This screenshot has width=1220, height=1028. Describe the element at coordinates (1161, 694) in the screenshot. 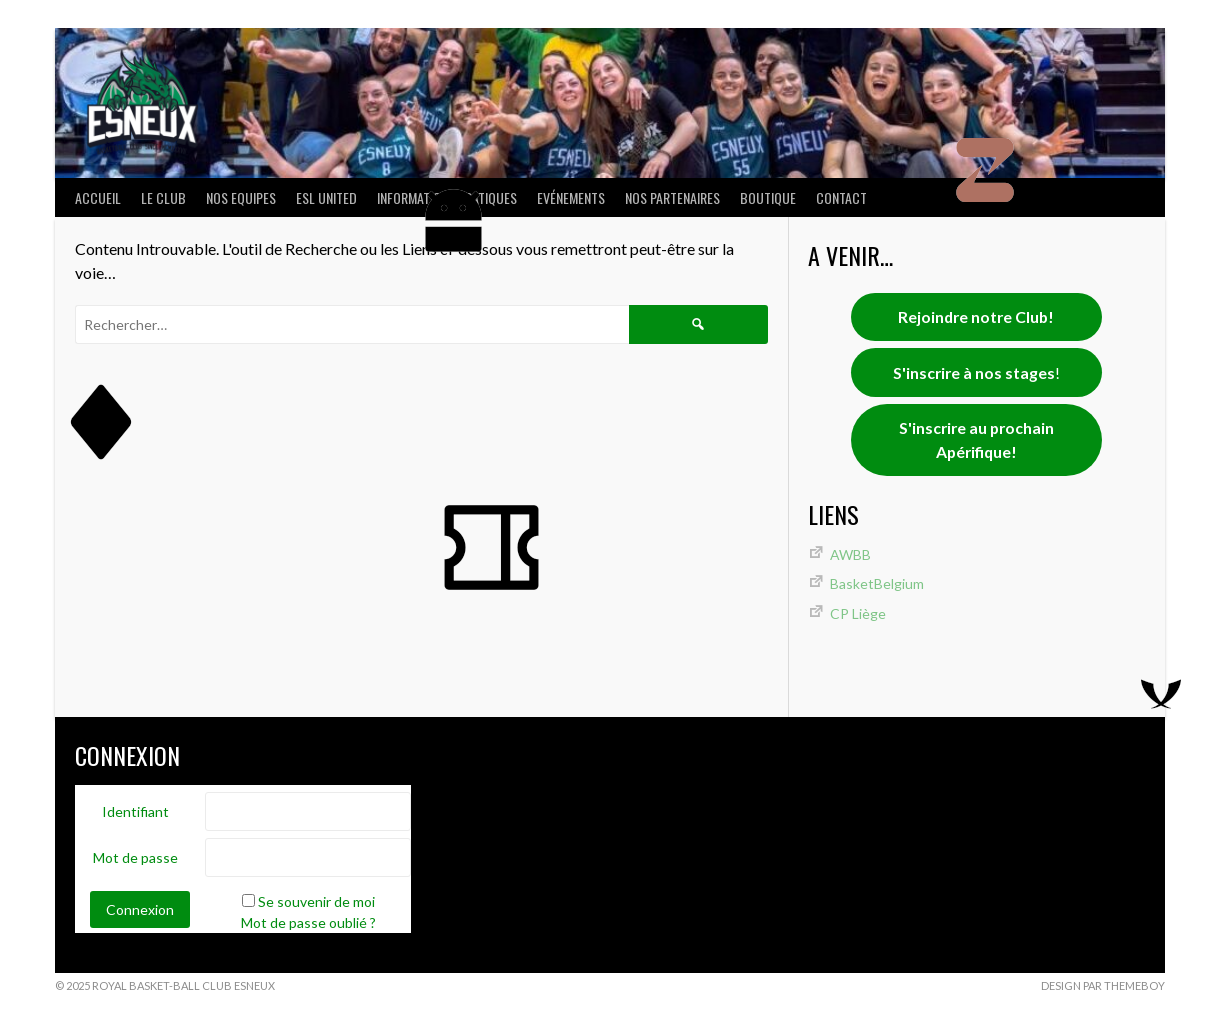

I see `xmpp messaging protocol logo` at that location.